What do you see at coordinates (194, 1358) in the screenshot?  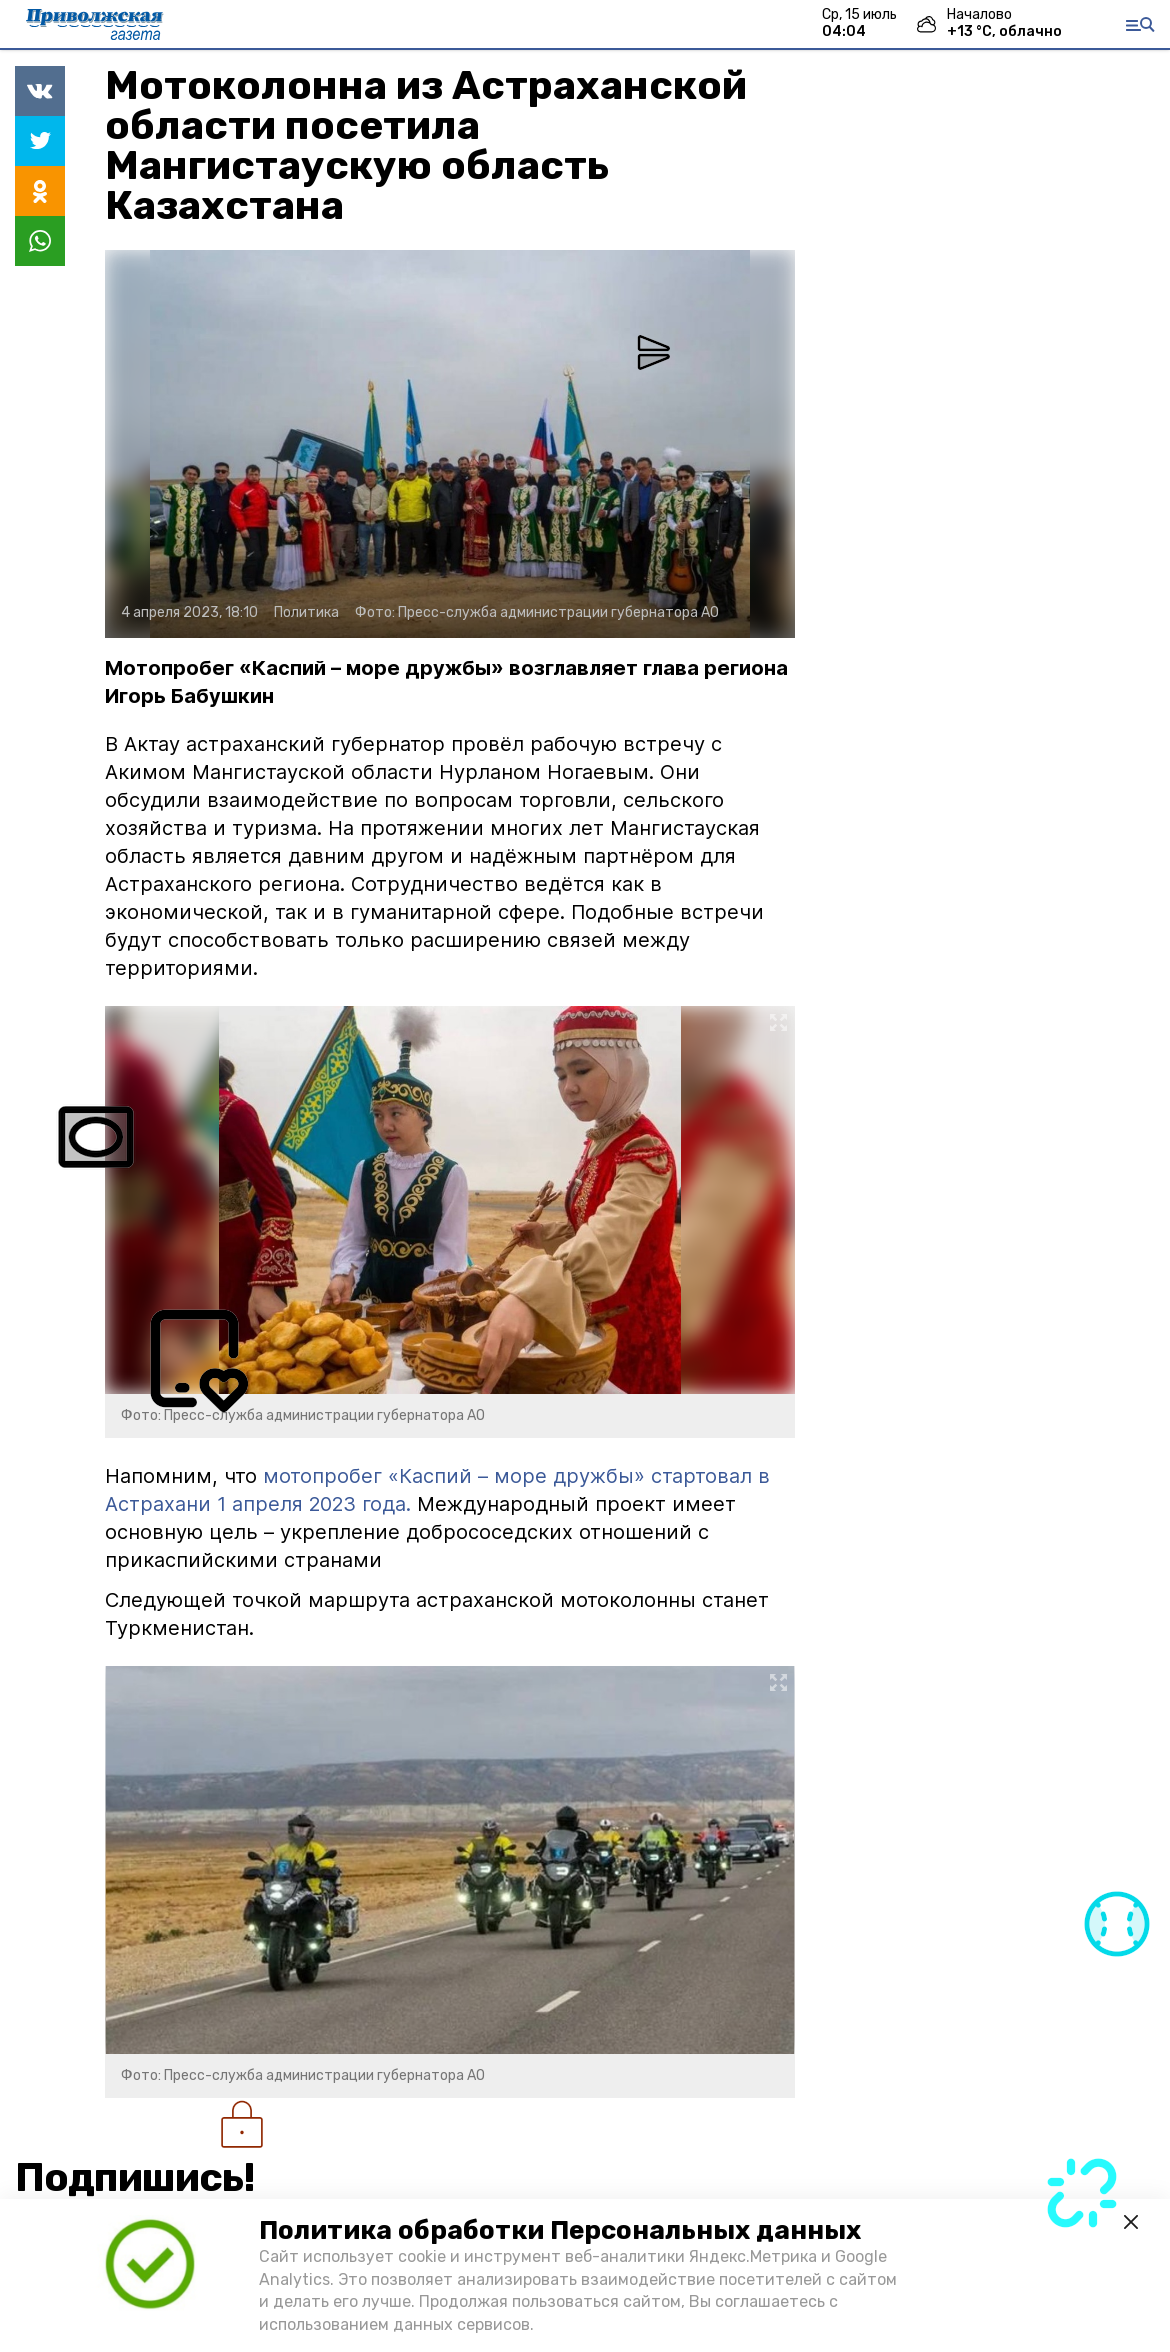 I see `add device to favorites` at bounding box center [194, 1358].